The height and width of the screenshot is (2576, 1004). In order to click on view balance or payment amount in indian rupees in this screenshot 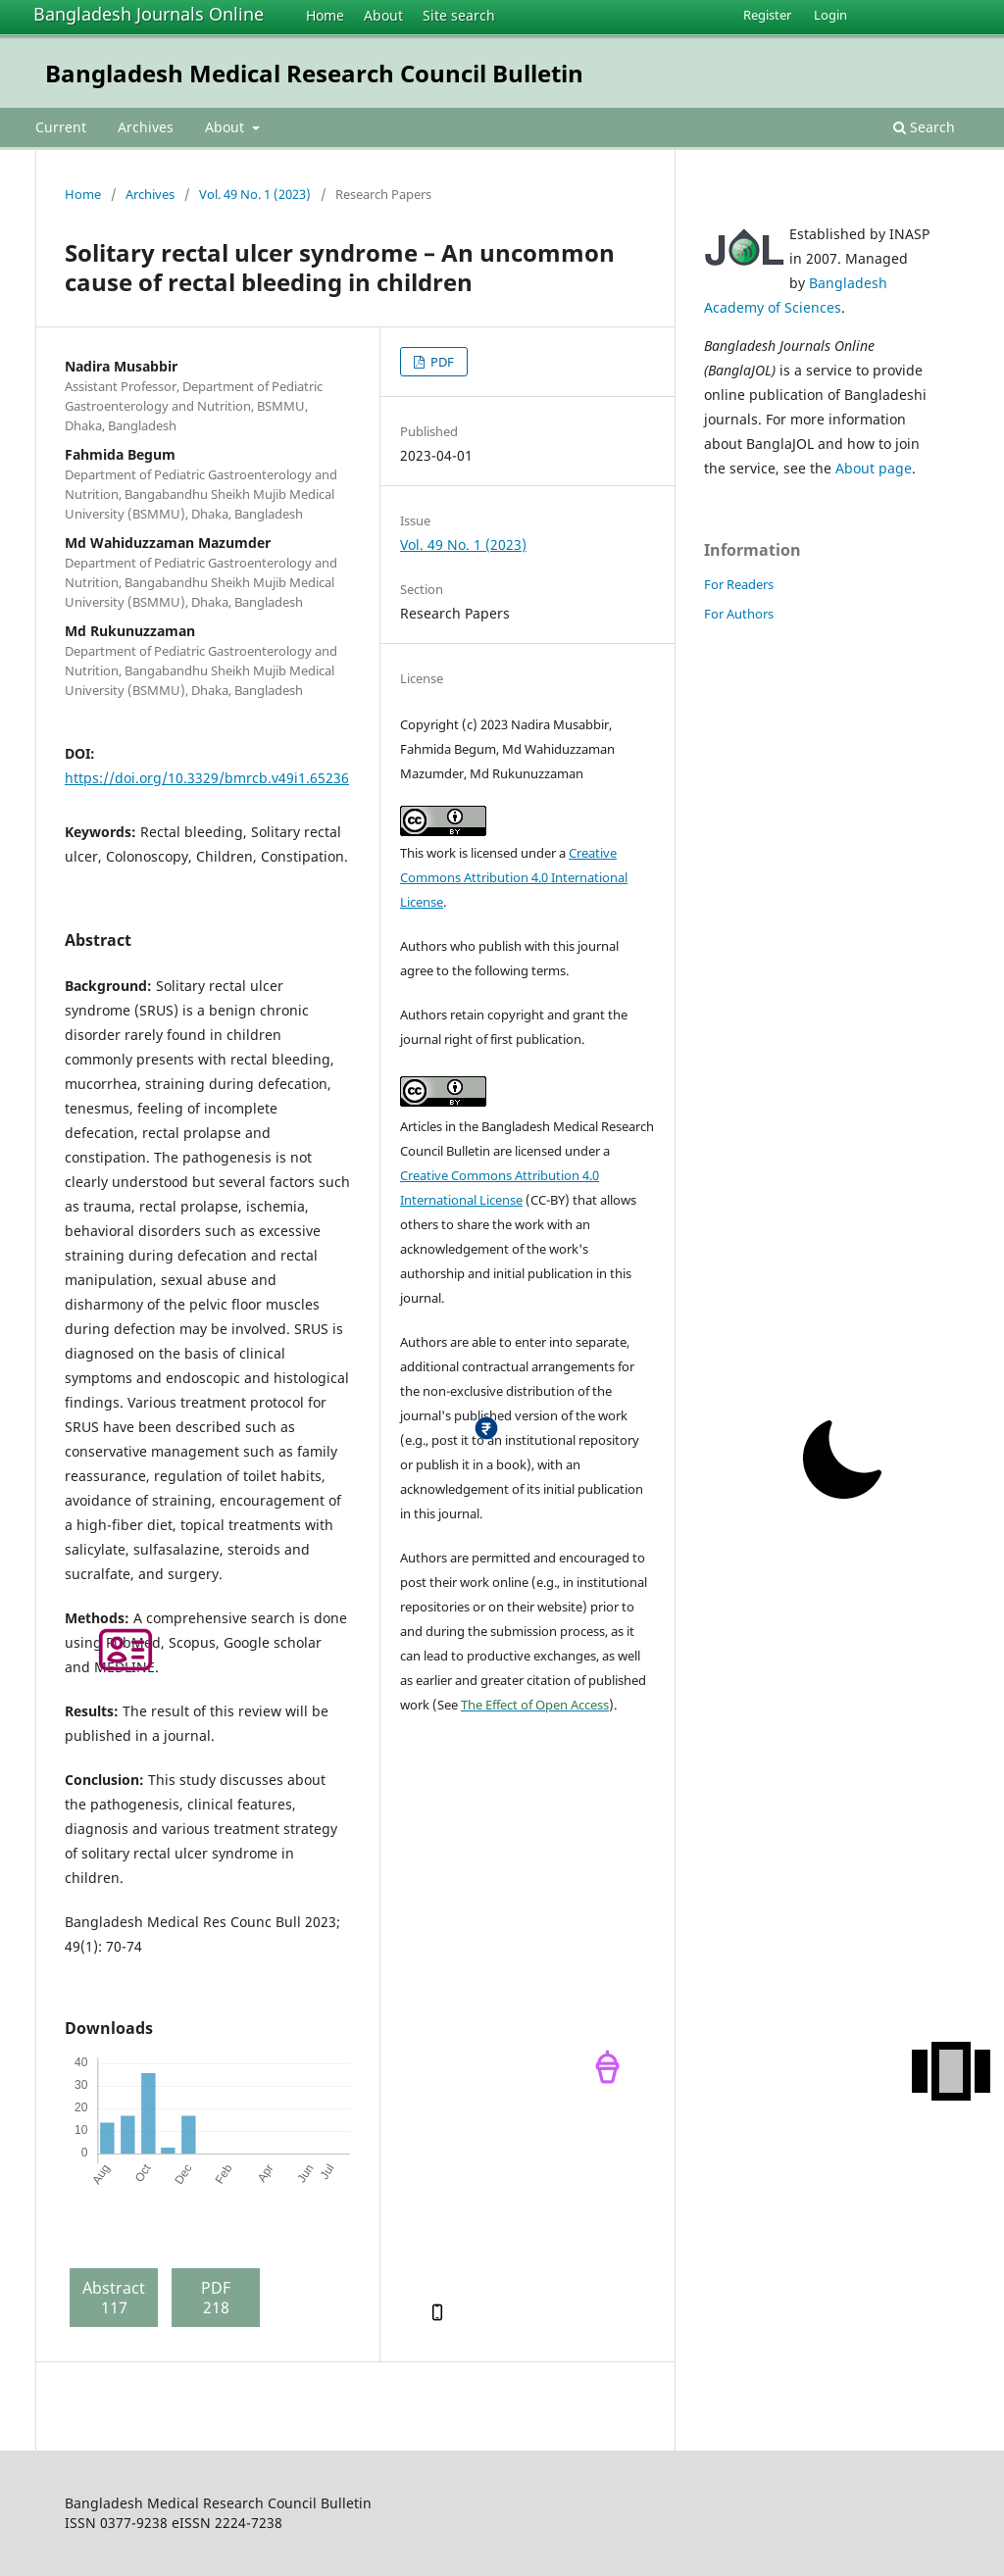, I will do `click(486, 1428)`.